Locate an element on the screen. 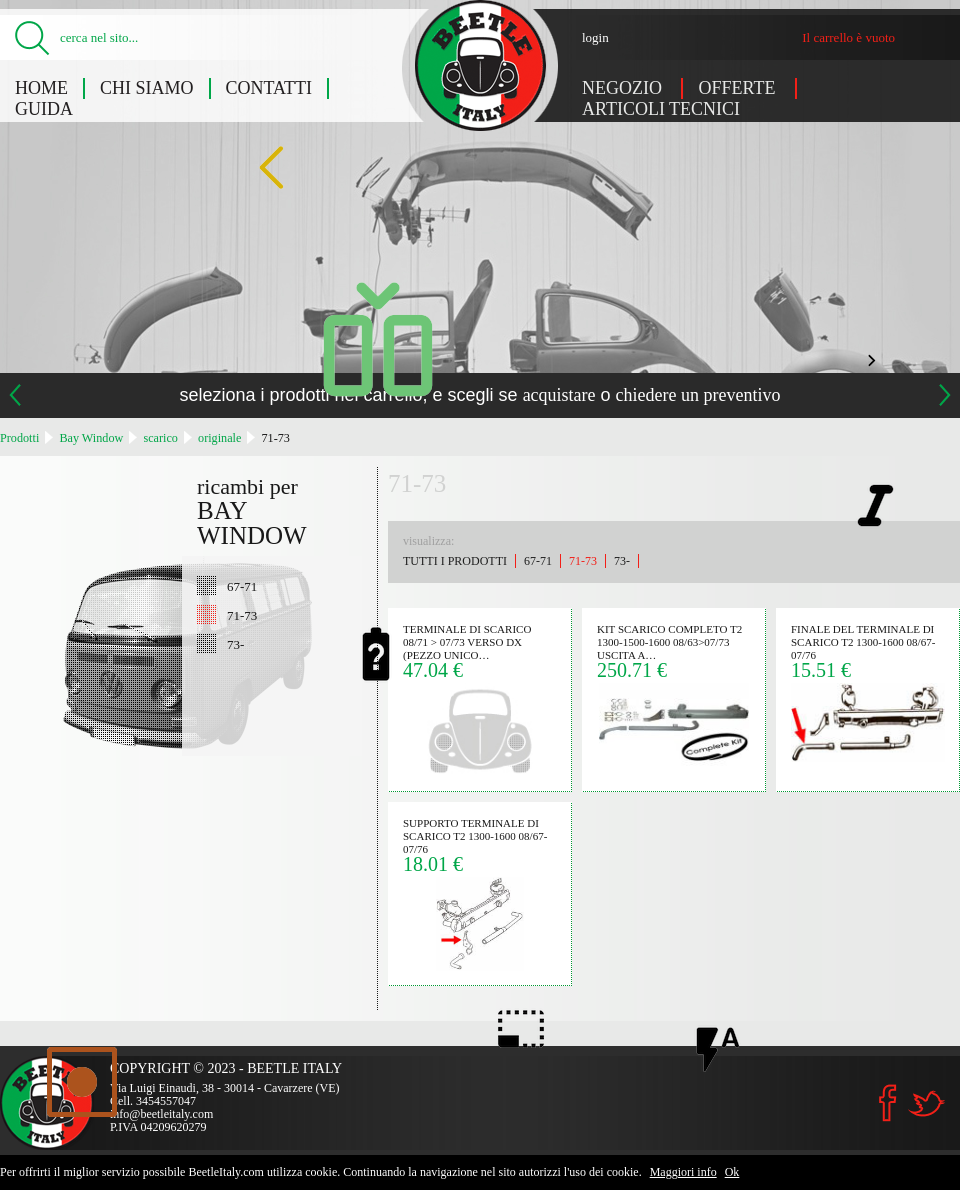  resize image to smaller dimensions is located at coordinates (521, 1029).